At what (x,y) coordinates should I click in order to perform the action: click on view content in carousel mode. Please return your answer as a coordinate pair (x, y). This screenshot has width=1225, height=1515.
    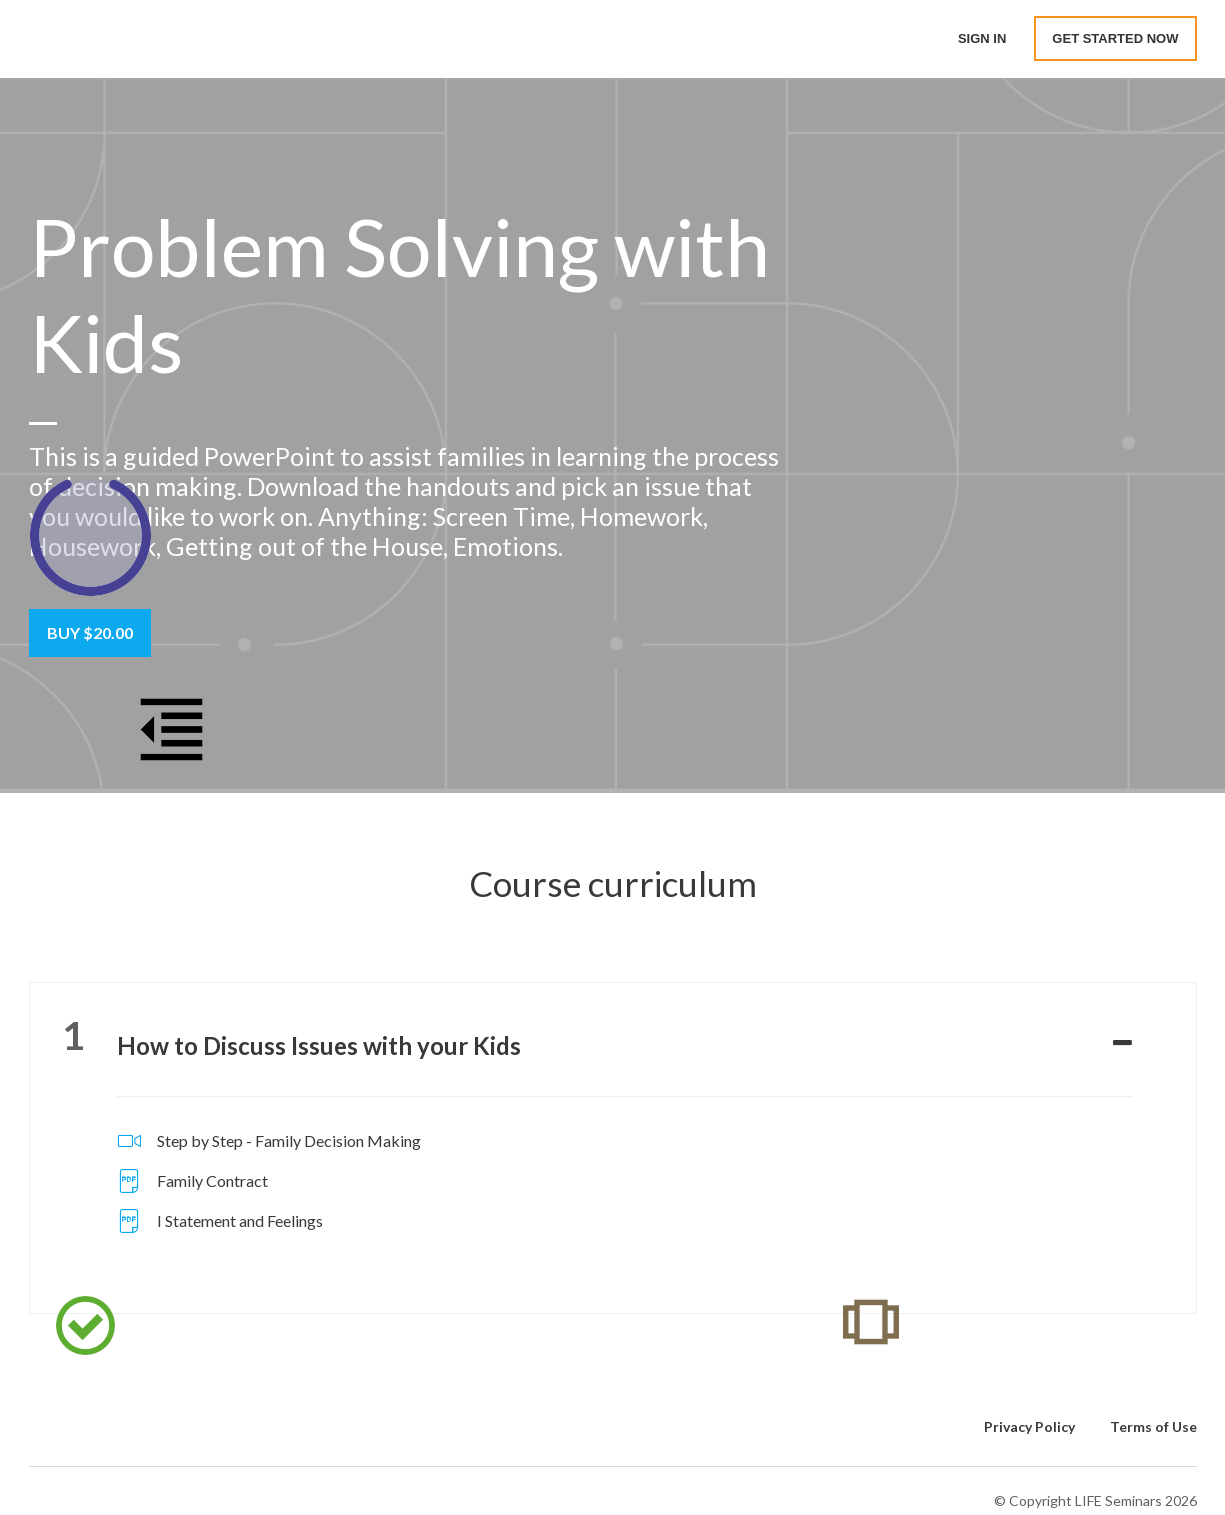
    Looking at the image, I should click on (871, 1322).